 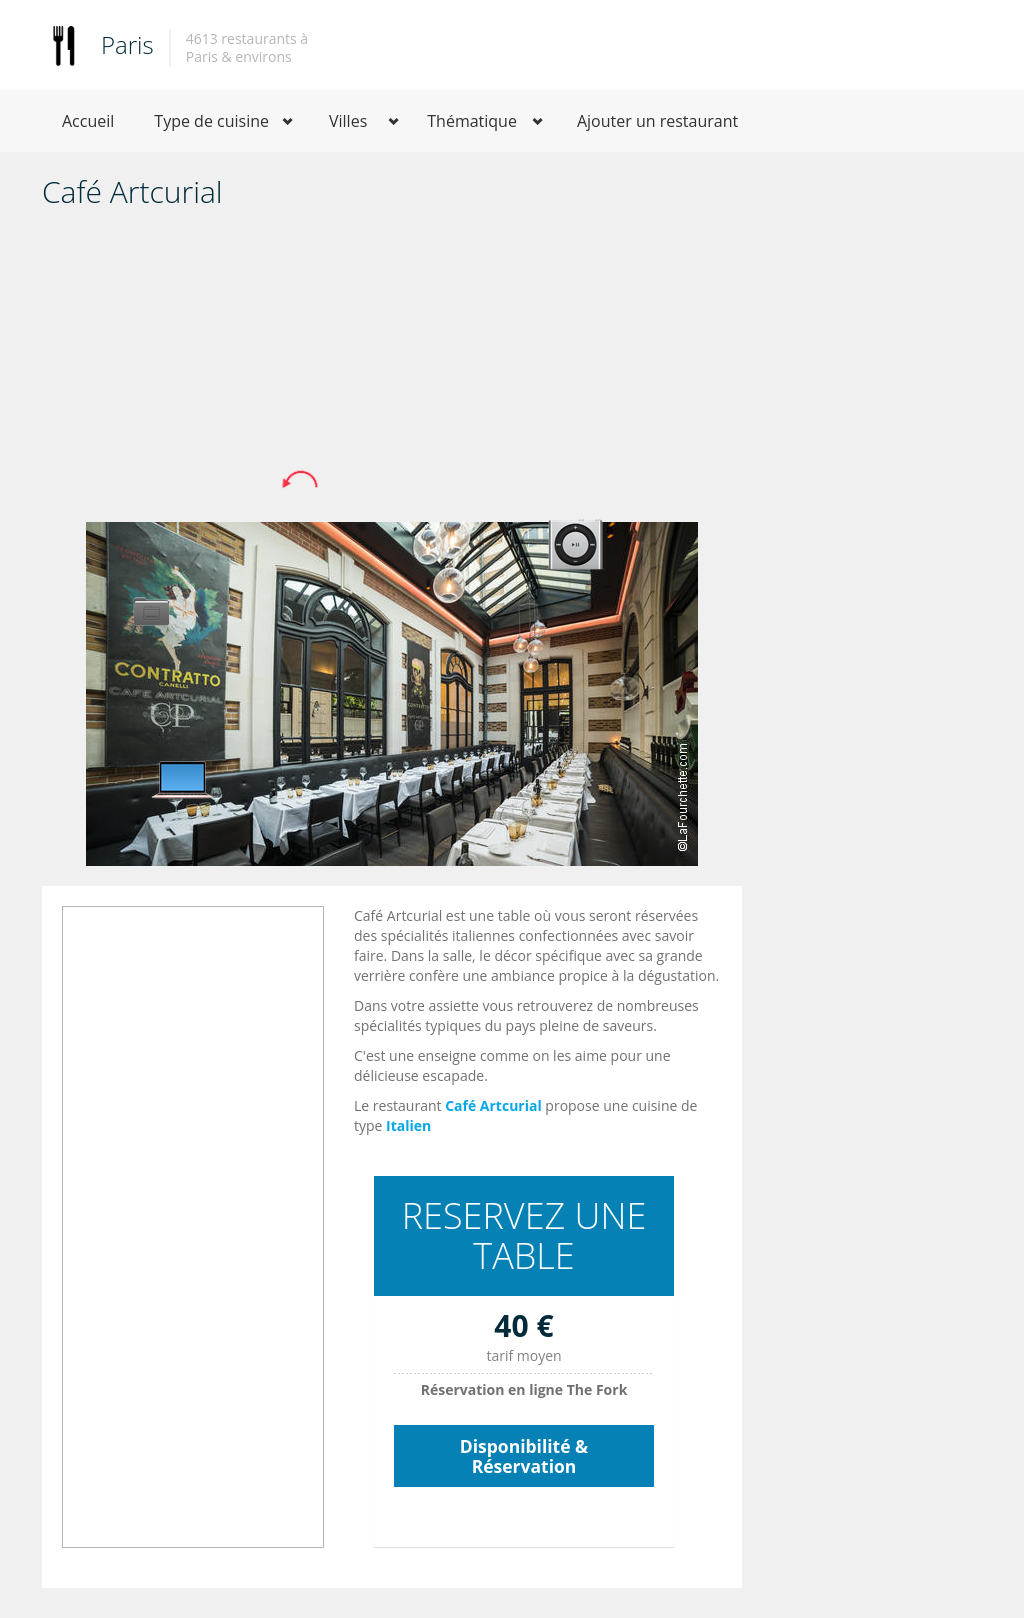 What do you see at coordinates (182, 774) in the screenshot?
I see `represents a connected macbook device` at bounding box center [182, 774].